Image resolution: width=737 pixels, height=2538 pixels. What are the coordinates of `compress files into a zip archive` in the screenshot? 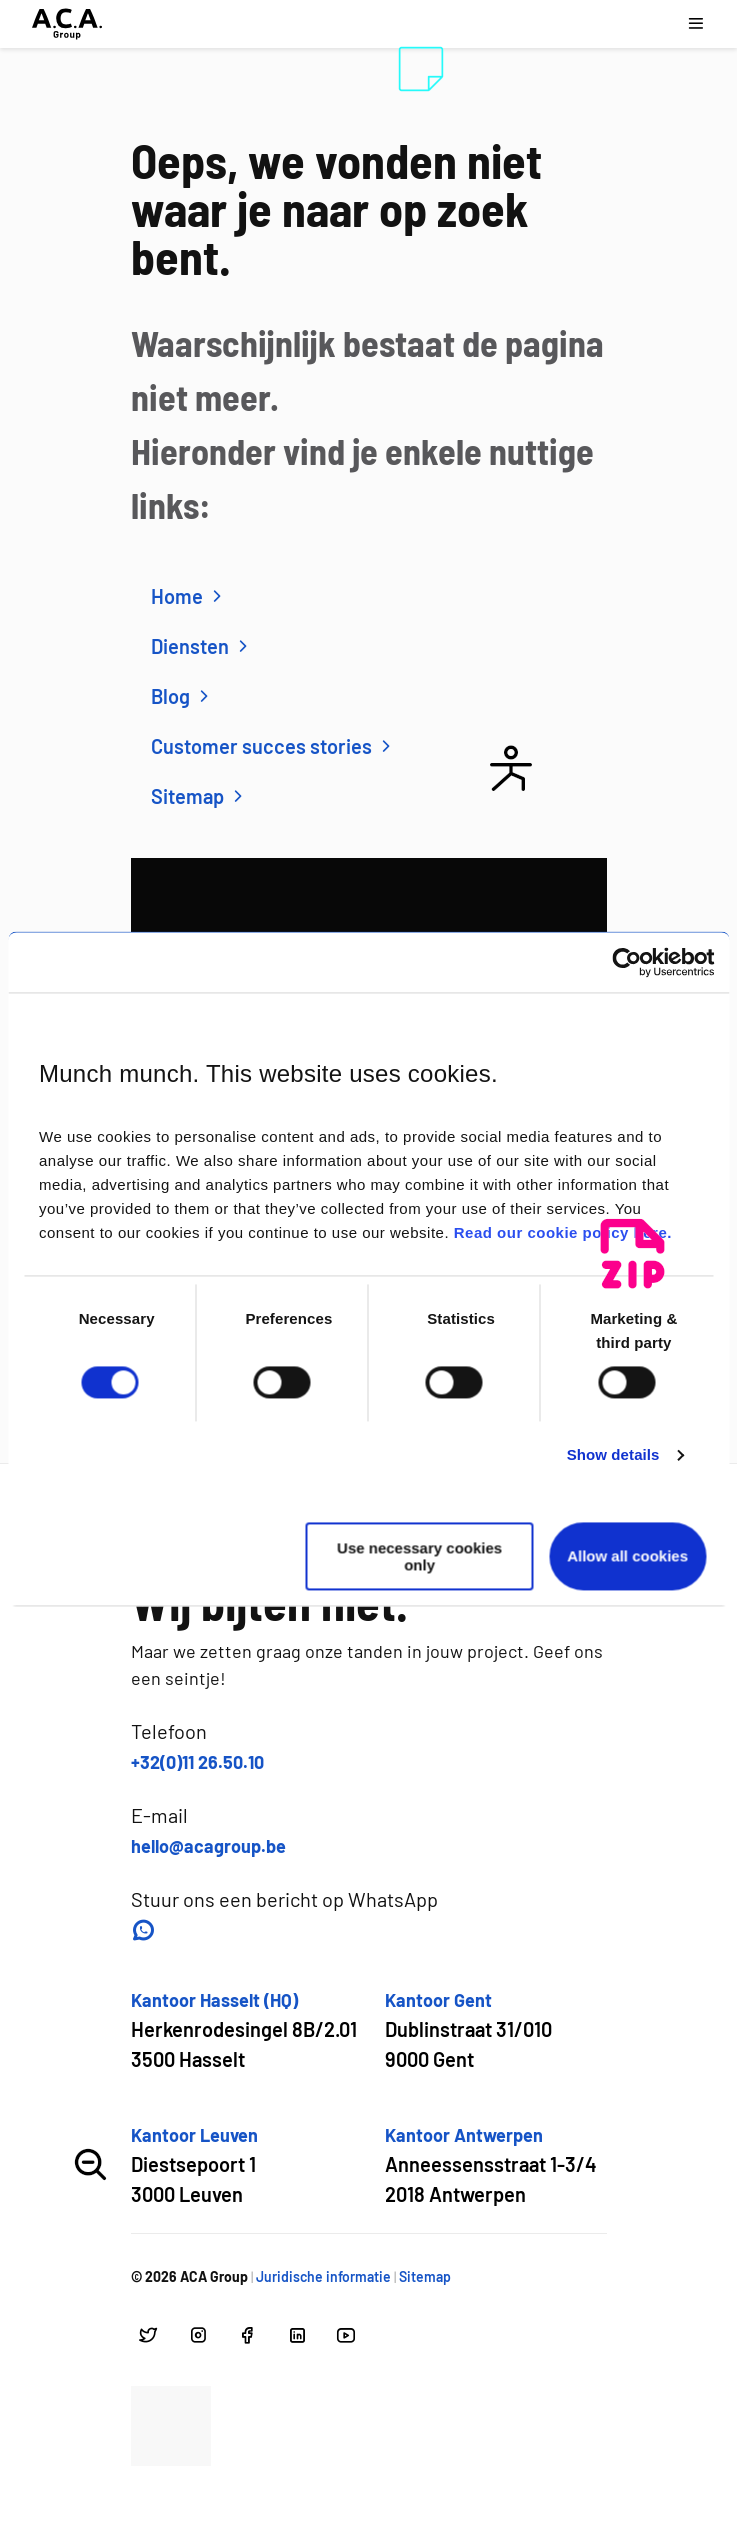 It's located at (632, 1256).